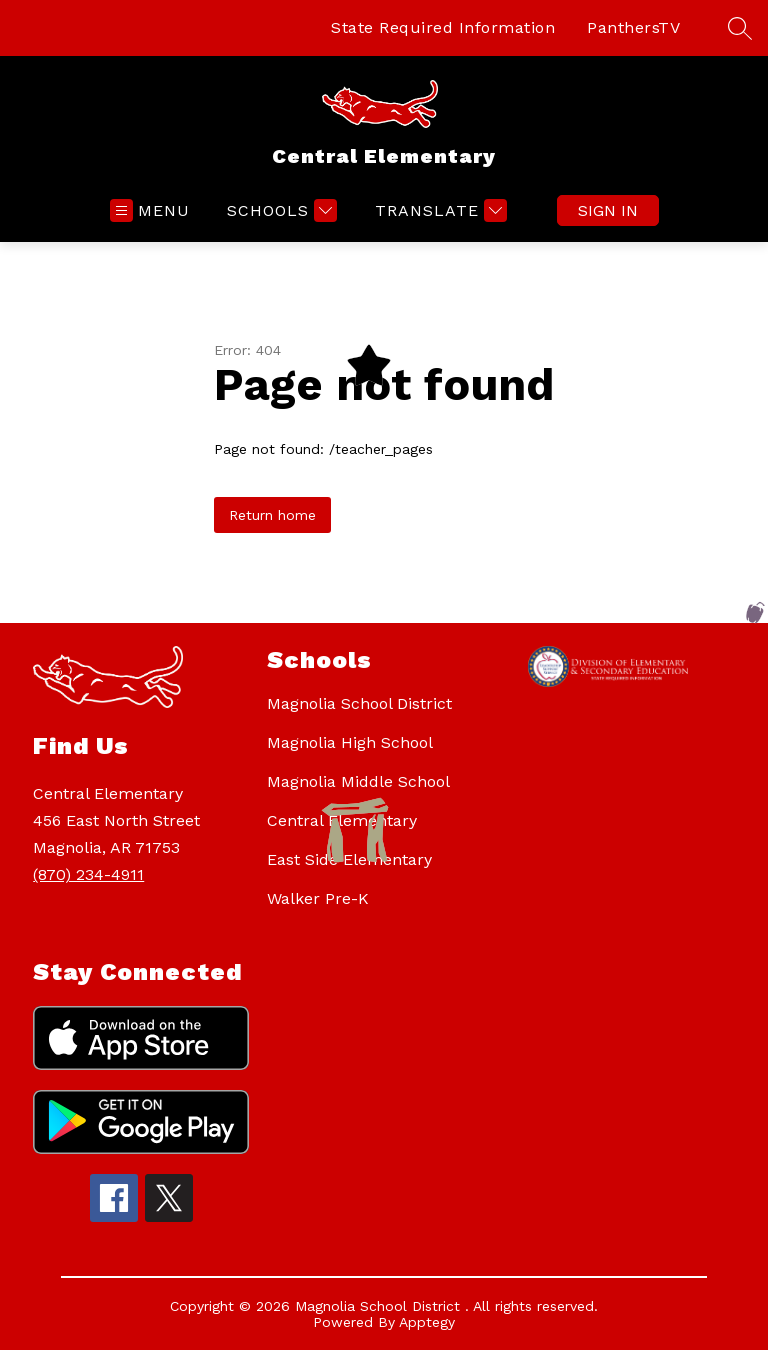 This screenshot has width=768, height=1350. What do you see at coordinates (755, 612) in the screenshot?
I see `select bell pepper ingredient in a cooking game` at bounding box center [755, 612].